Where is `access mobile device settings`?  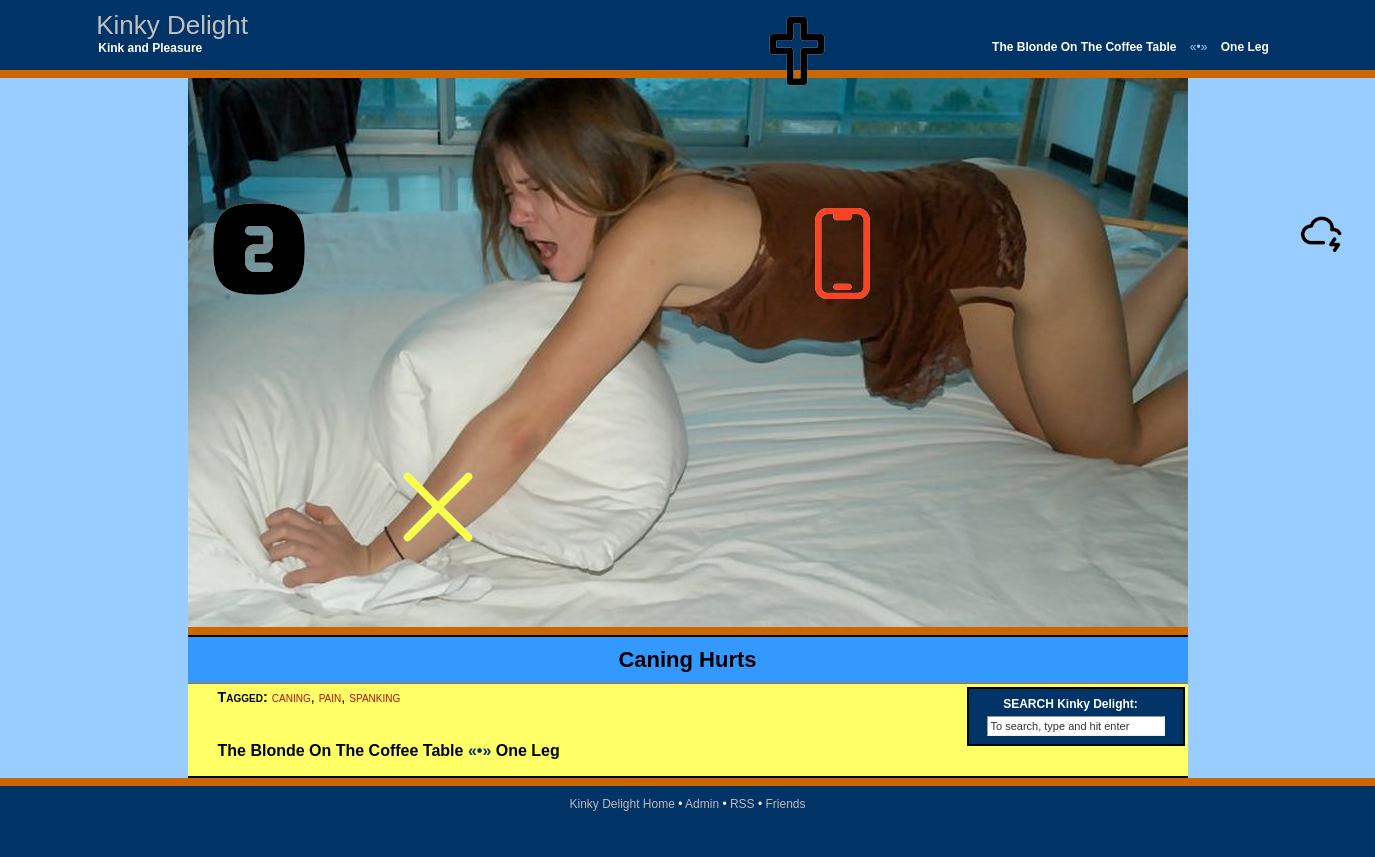
access mobile device settings is located at coordinates (842, 253).